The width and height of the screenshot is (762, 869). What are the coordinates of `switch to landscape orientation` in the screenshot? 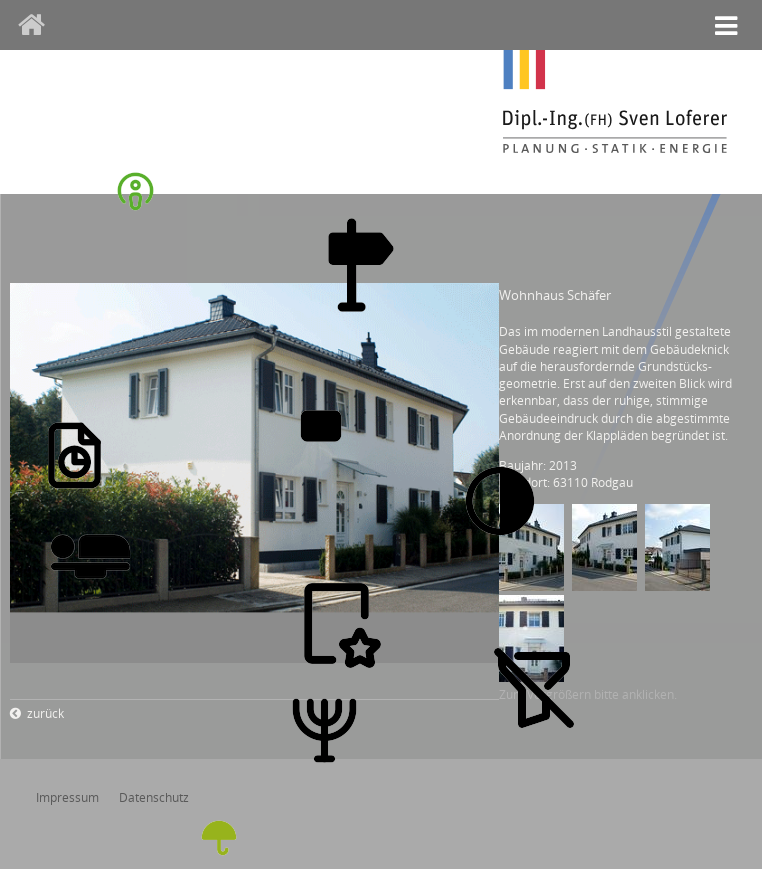 It's located at (321, 426).